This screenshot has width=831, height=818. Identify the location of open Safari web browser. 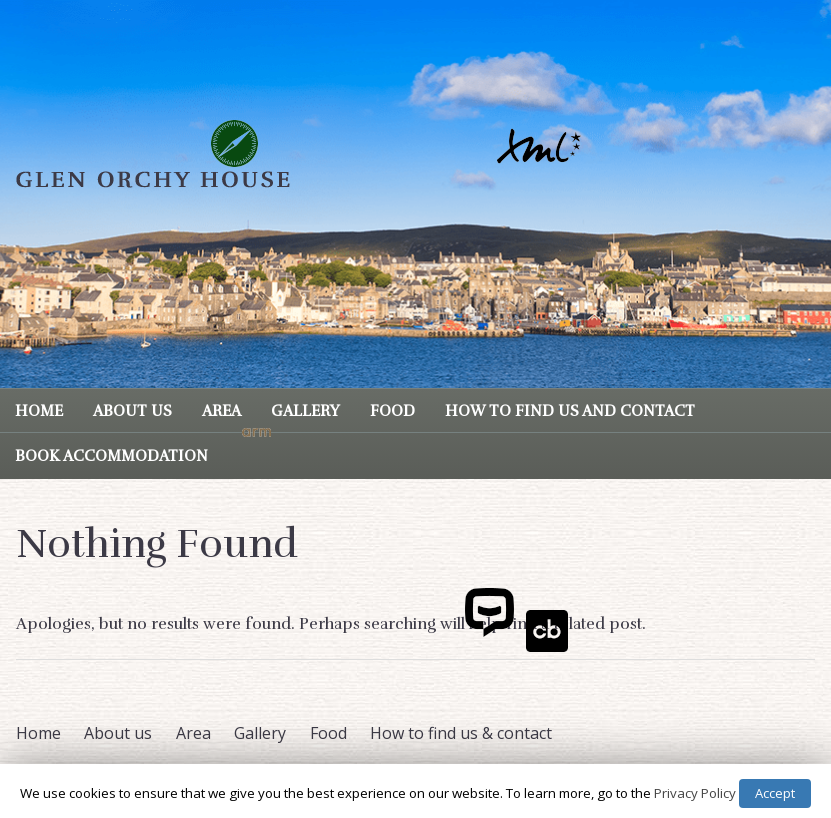
(234, 143).